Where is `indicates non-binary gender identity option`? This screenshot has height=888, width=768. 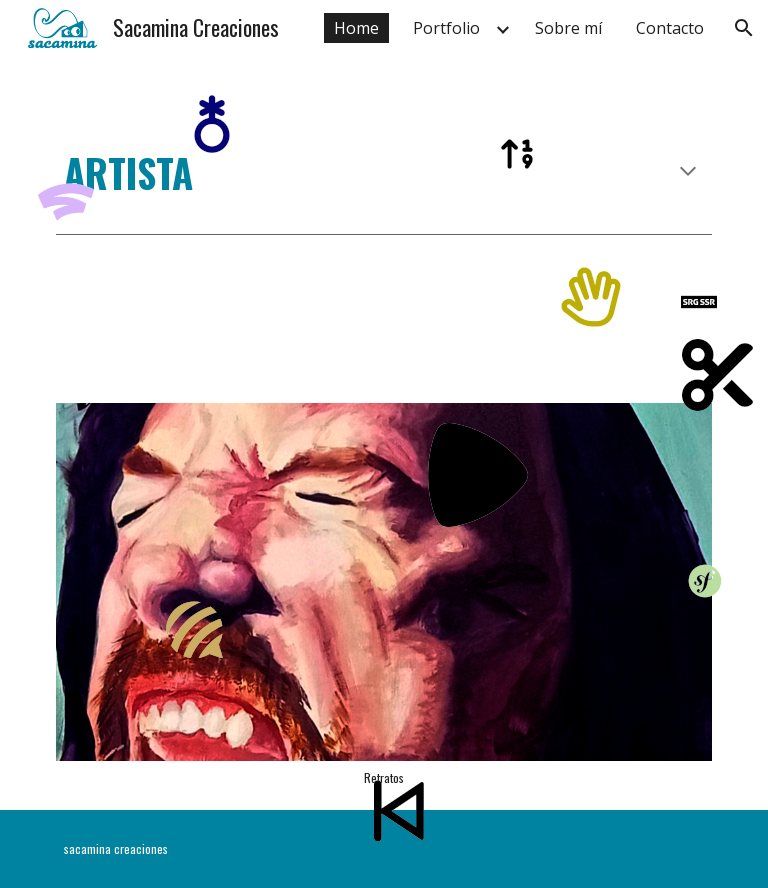 indicates non-binary gender identity option is located at coordinates (212, 124).